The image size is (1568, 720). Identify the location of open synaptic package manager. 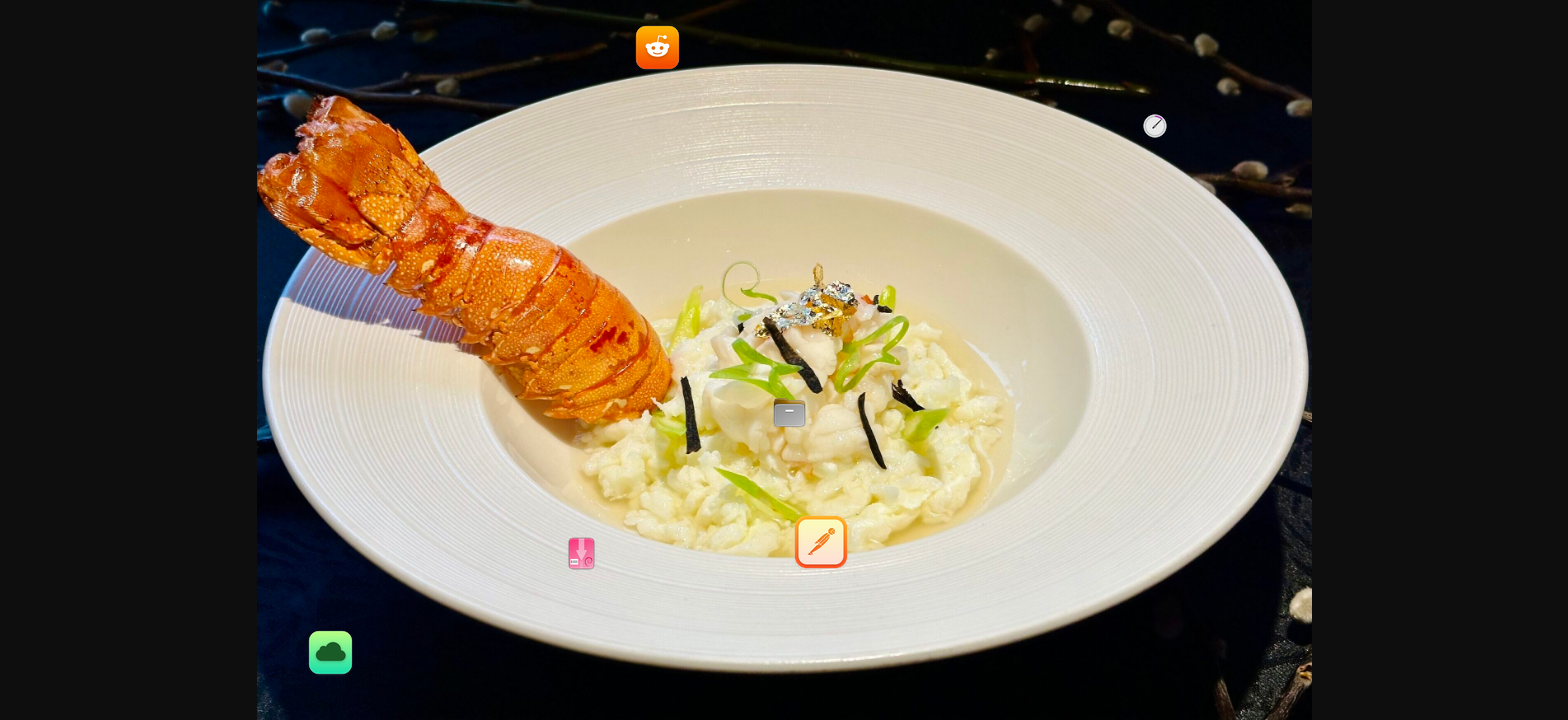
(581, 553).